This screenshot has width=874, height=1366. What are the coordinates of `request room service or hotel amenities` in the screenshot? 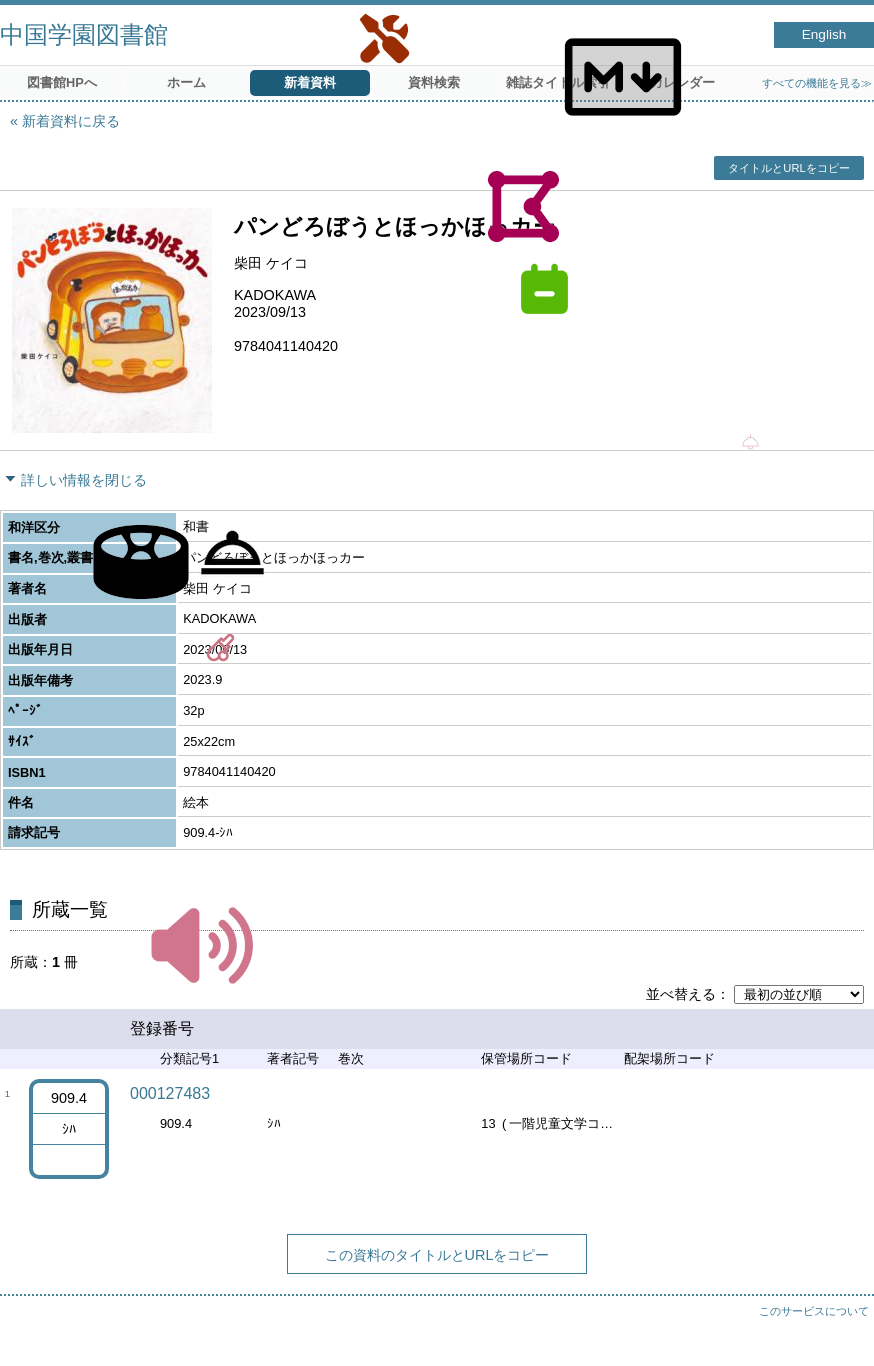 It's located at (232, 552).